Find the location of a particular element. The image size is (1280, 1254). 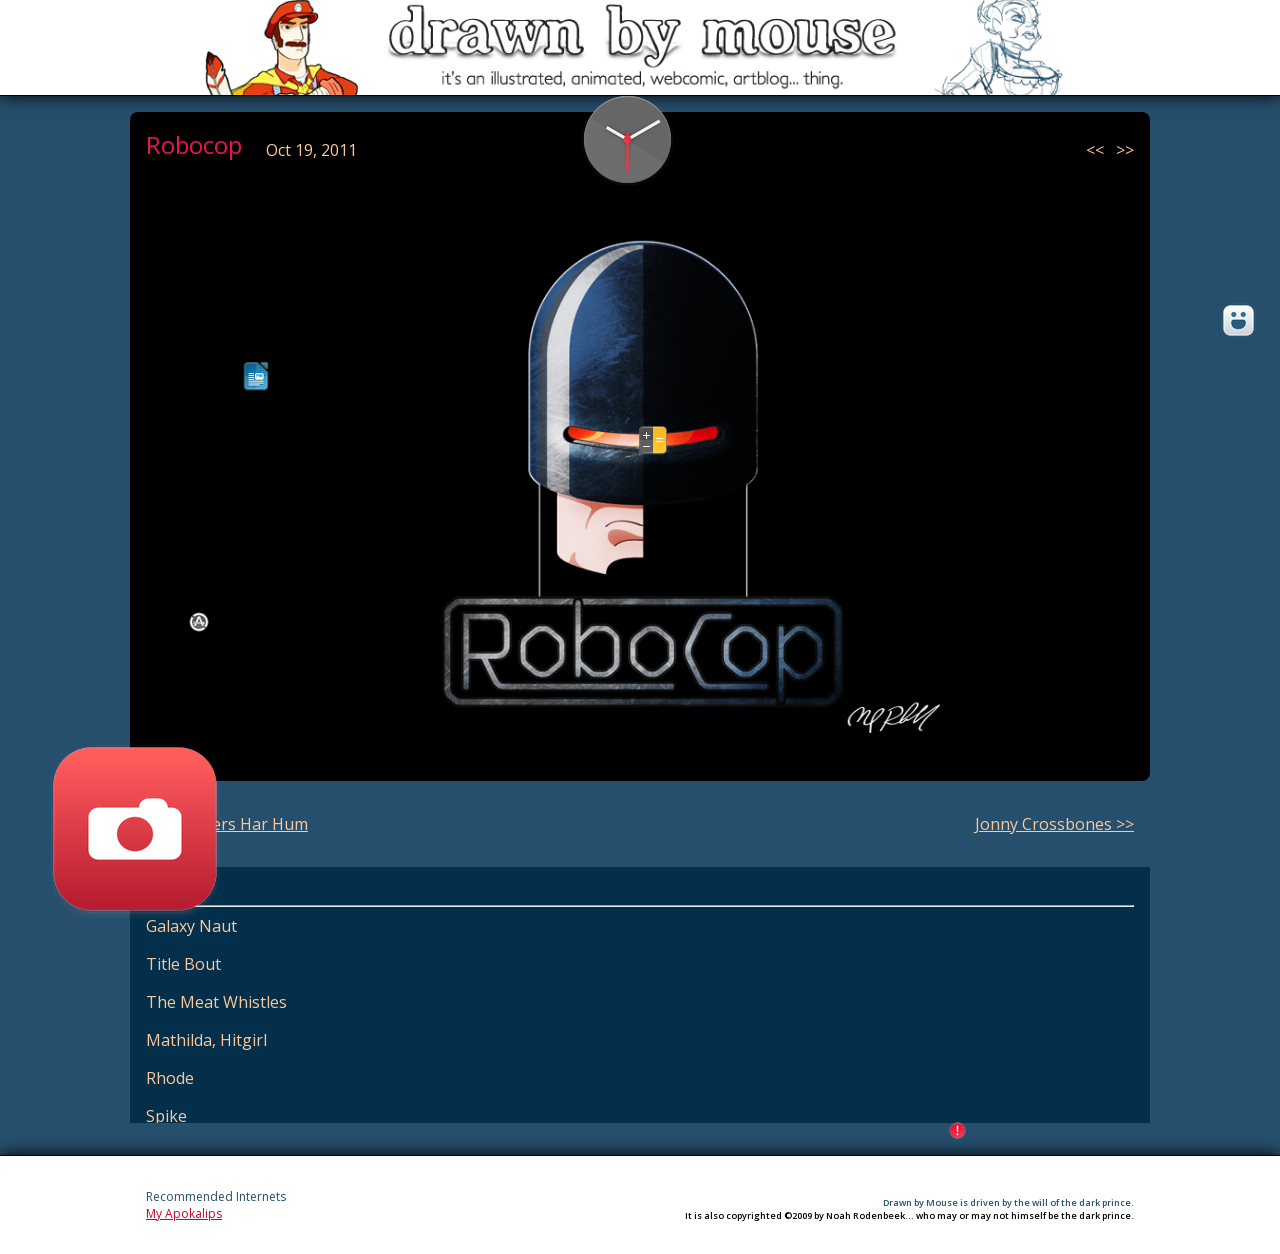

launch a boy and his blob game is located at coordinates (1238, 320).